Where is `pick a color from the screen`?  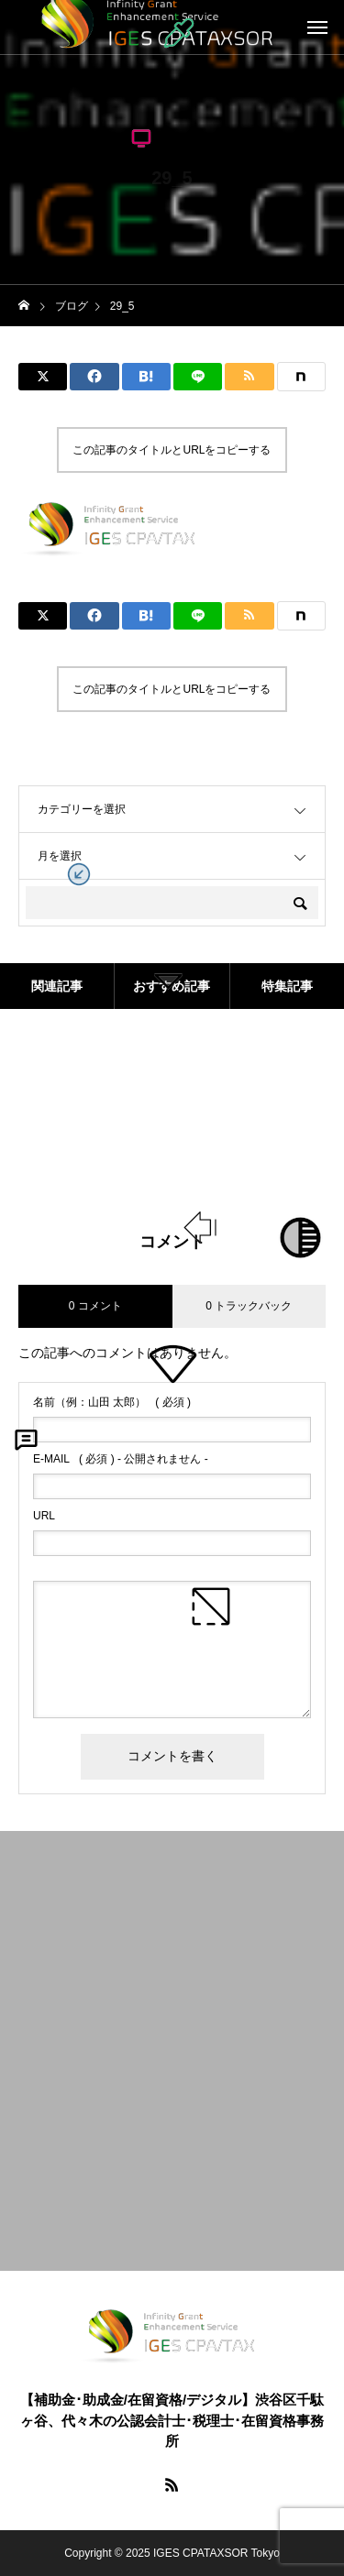
pick a color from the screen is located at coordinates (179, 33).